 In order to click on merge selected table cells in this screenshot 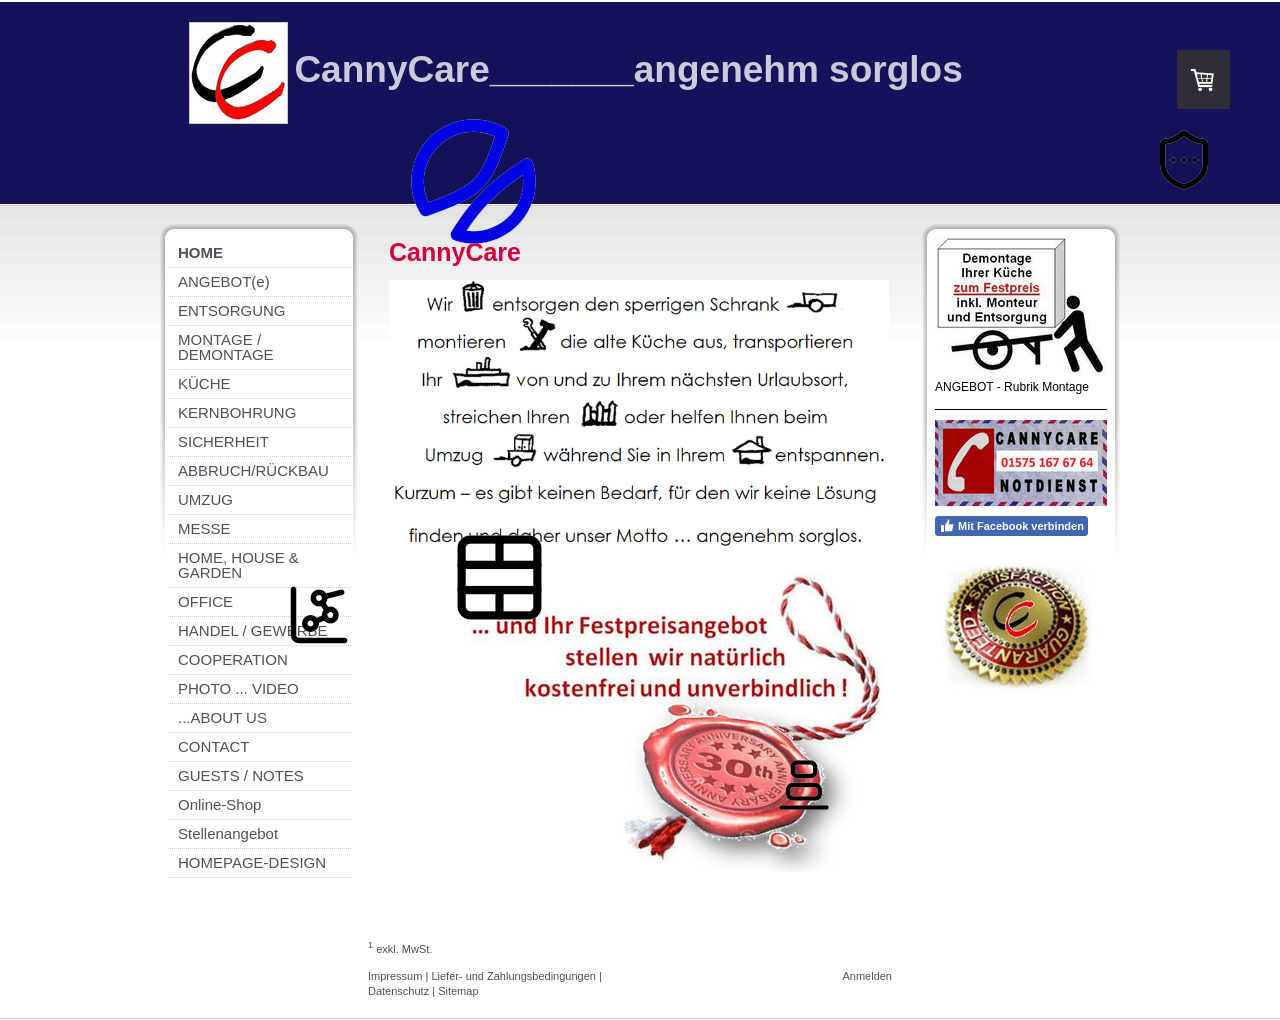, I will do `click(499, 577)`.